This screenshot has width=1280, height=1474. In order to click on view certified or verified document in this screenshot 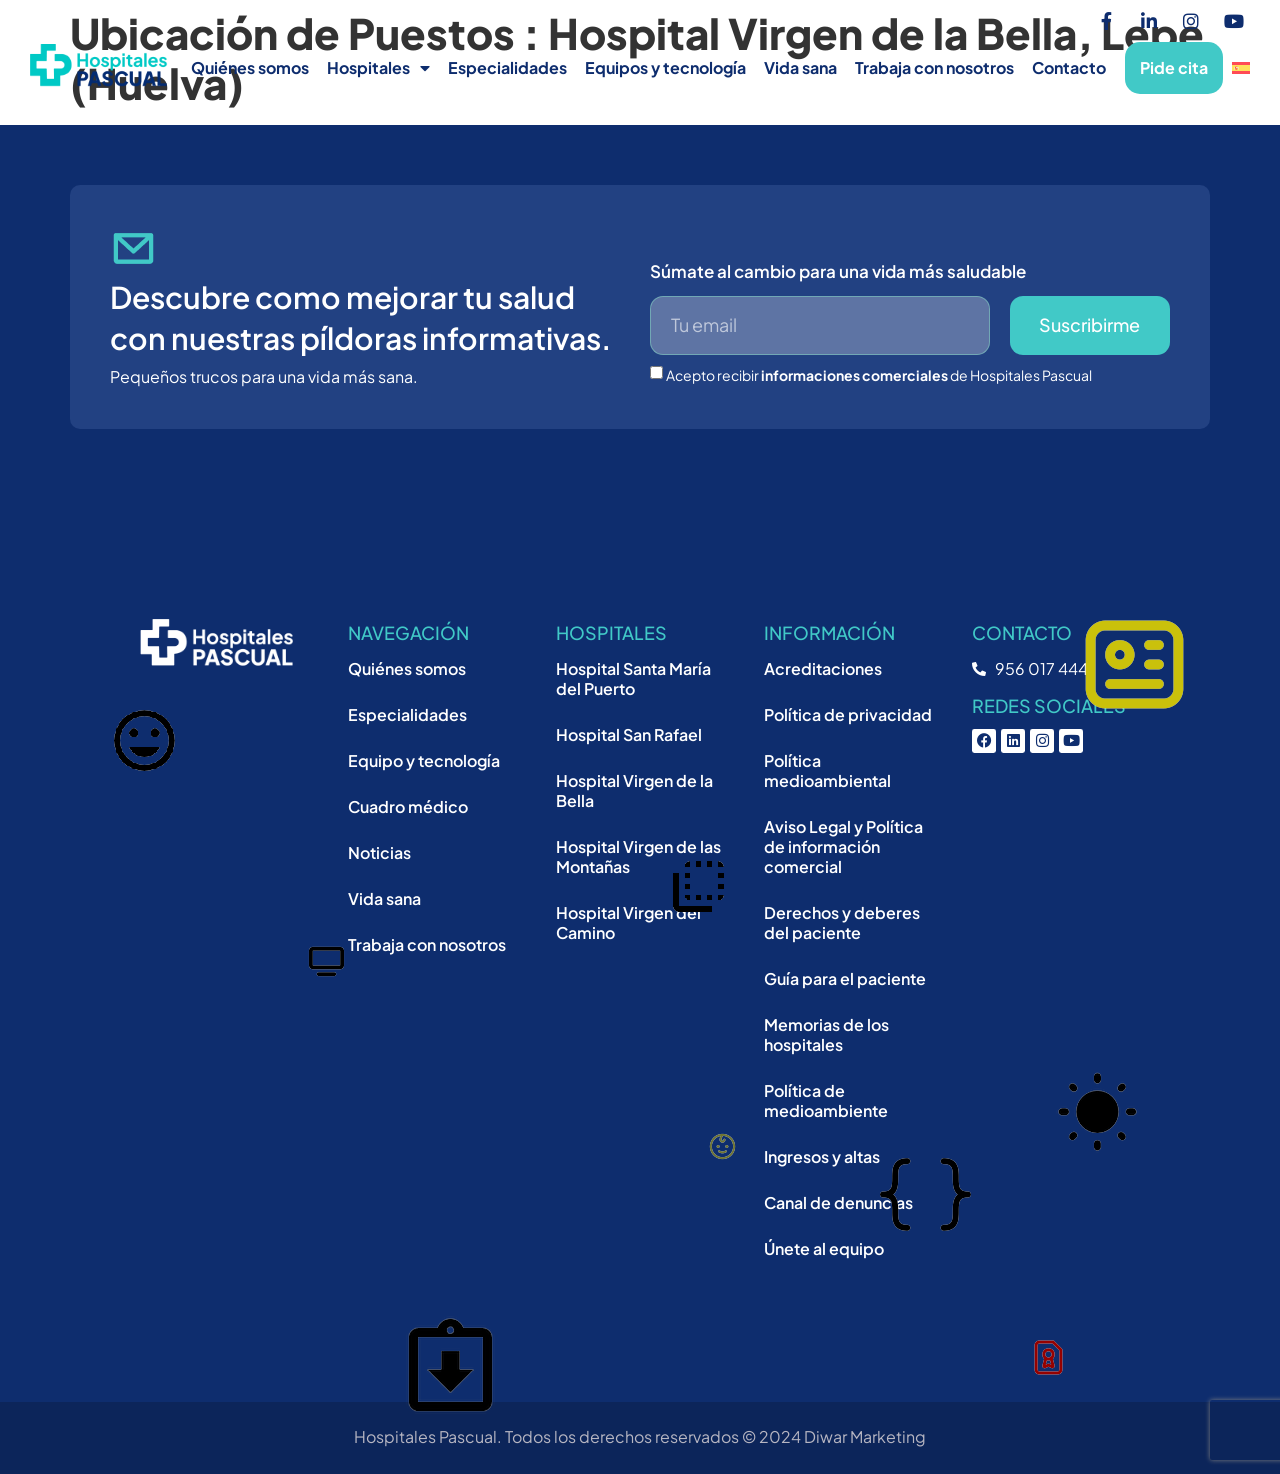, I will do `click(1048, 1357)`.